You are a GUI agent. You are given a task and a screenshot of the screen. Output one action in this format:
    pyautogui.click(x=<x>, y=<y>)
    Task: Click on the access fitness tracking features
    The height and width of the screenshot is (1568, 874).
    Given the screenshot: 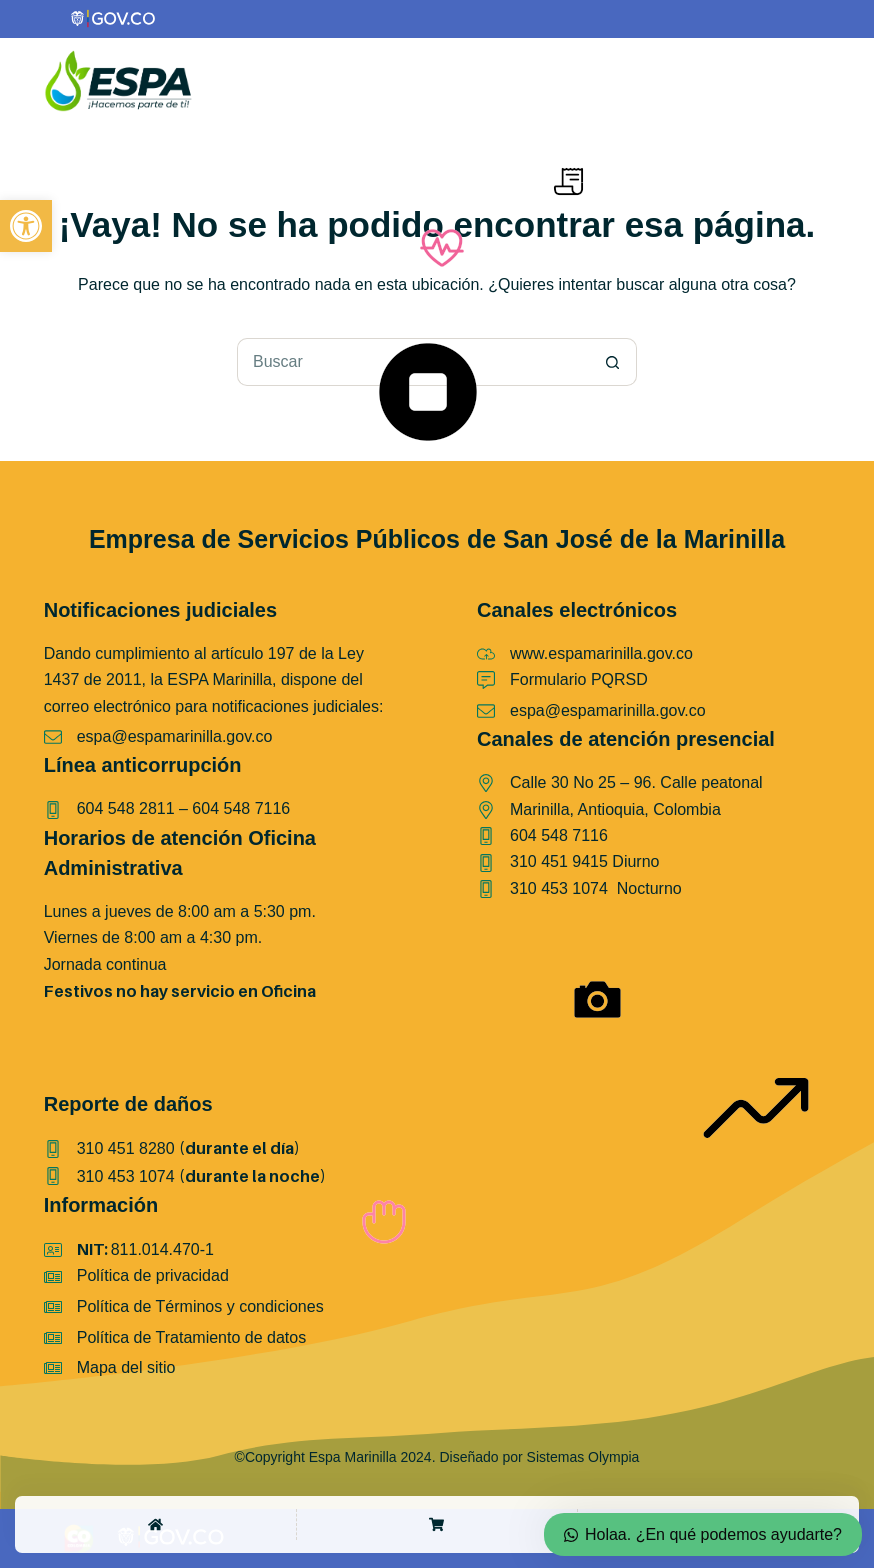 What is the action you would take?
    pyautogui.click(x=442, y=248)
    